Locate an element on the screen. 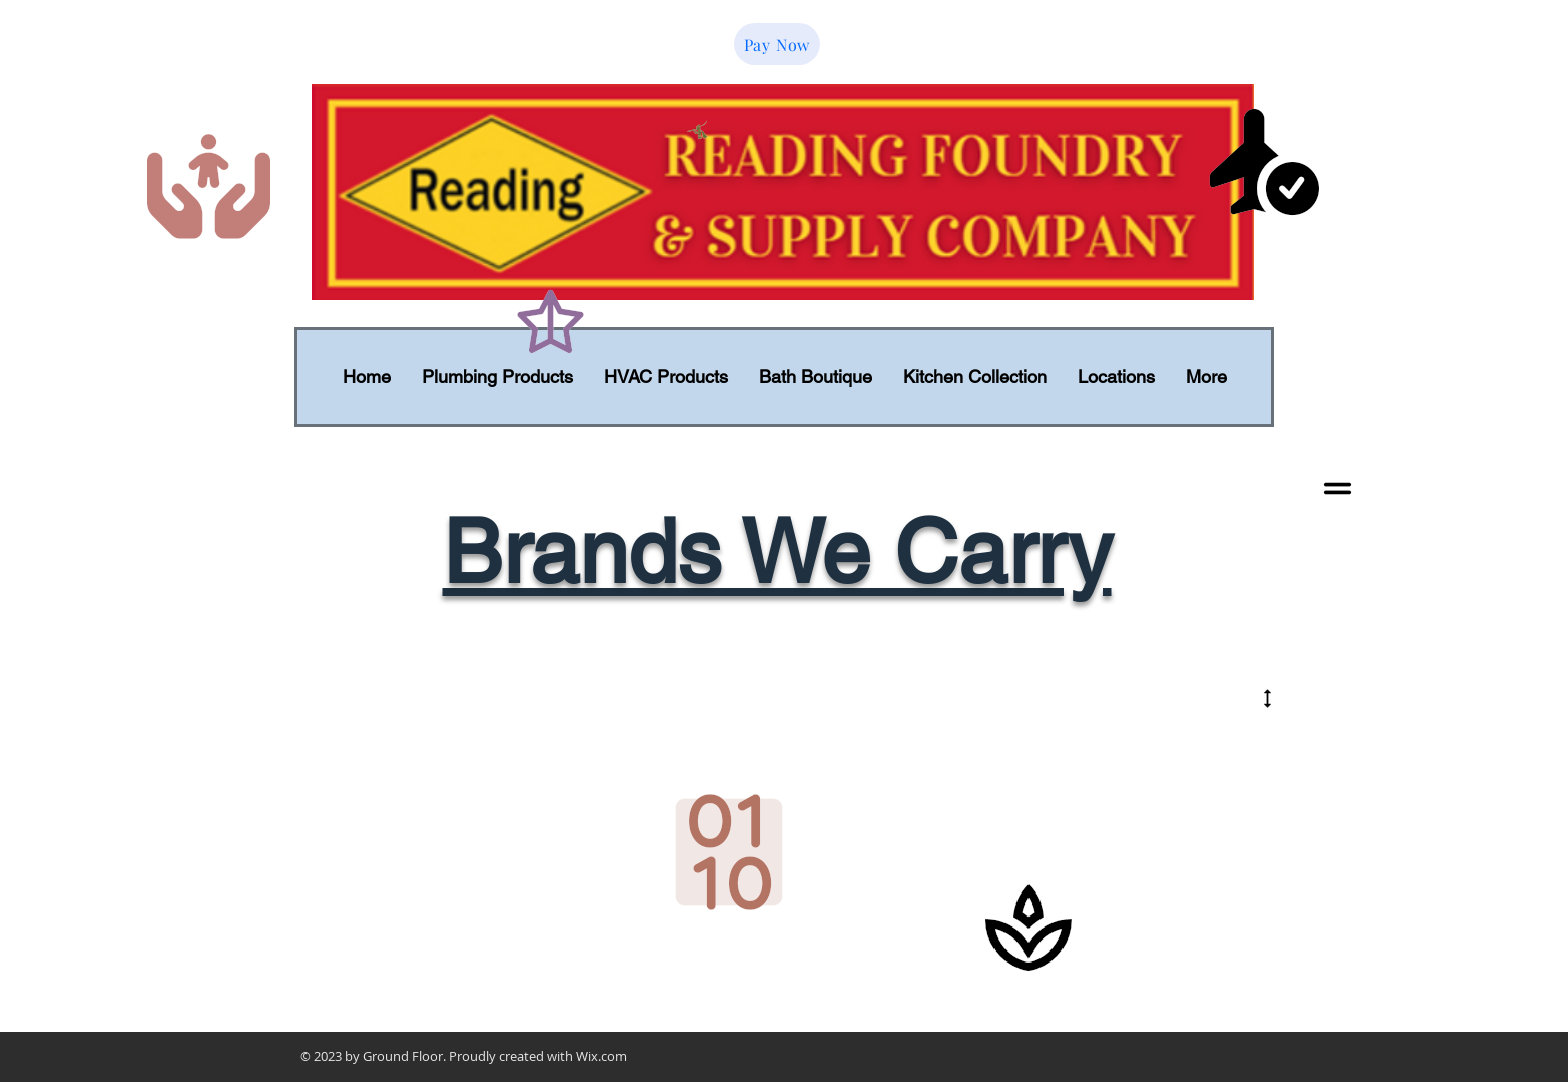 The image size is (1568, 1082). adjust vertical height or size is located at coordinates (1267, 698).